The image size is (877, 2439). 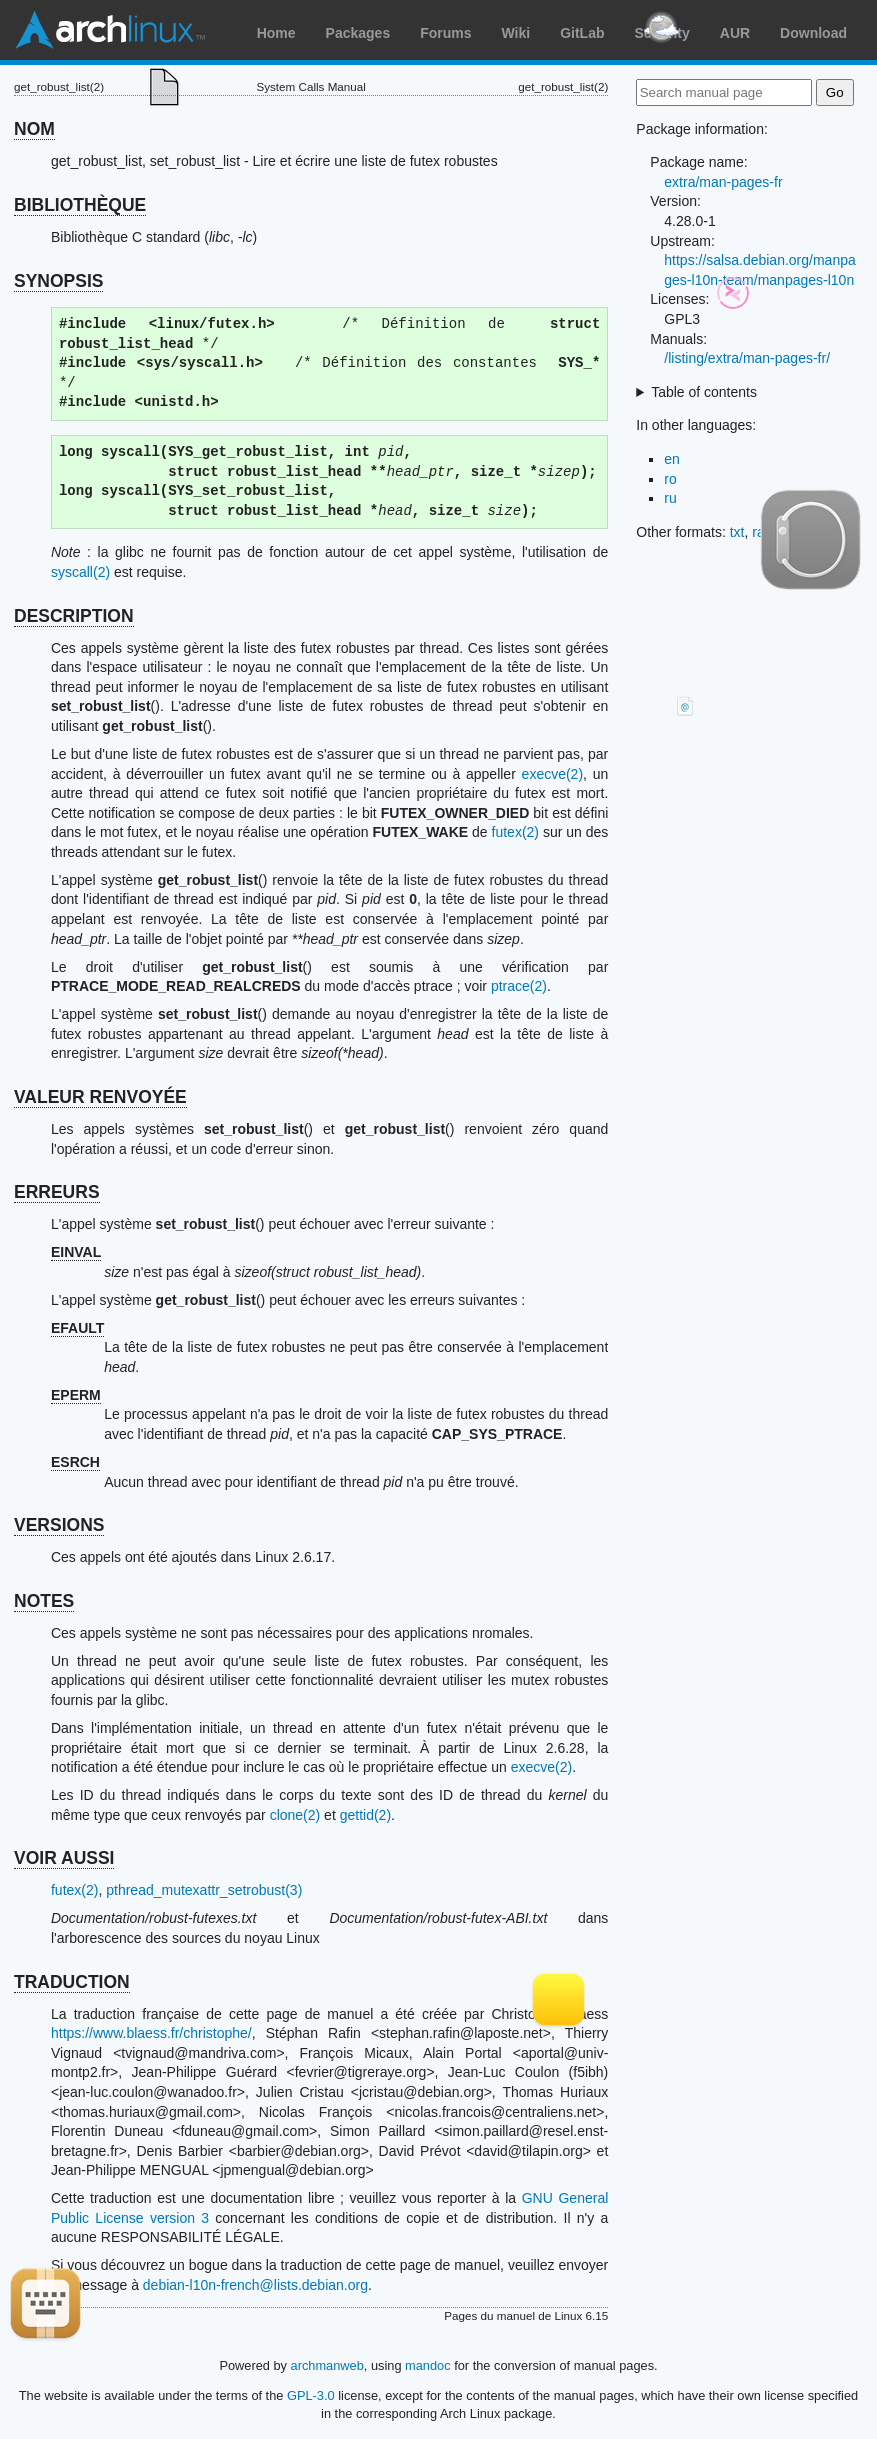 What do you see at coordinates (661, 27) in the screenshot?
I see `indicates partly cloudy conditions at night` at bounding box center [661, 27].